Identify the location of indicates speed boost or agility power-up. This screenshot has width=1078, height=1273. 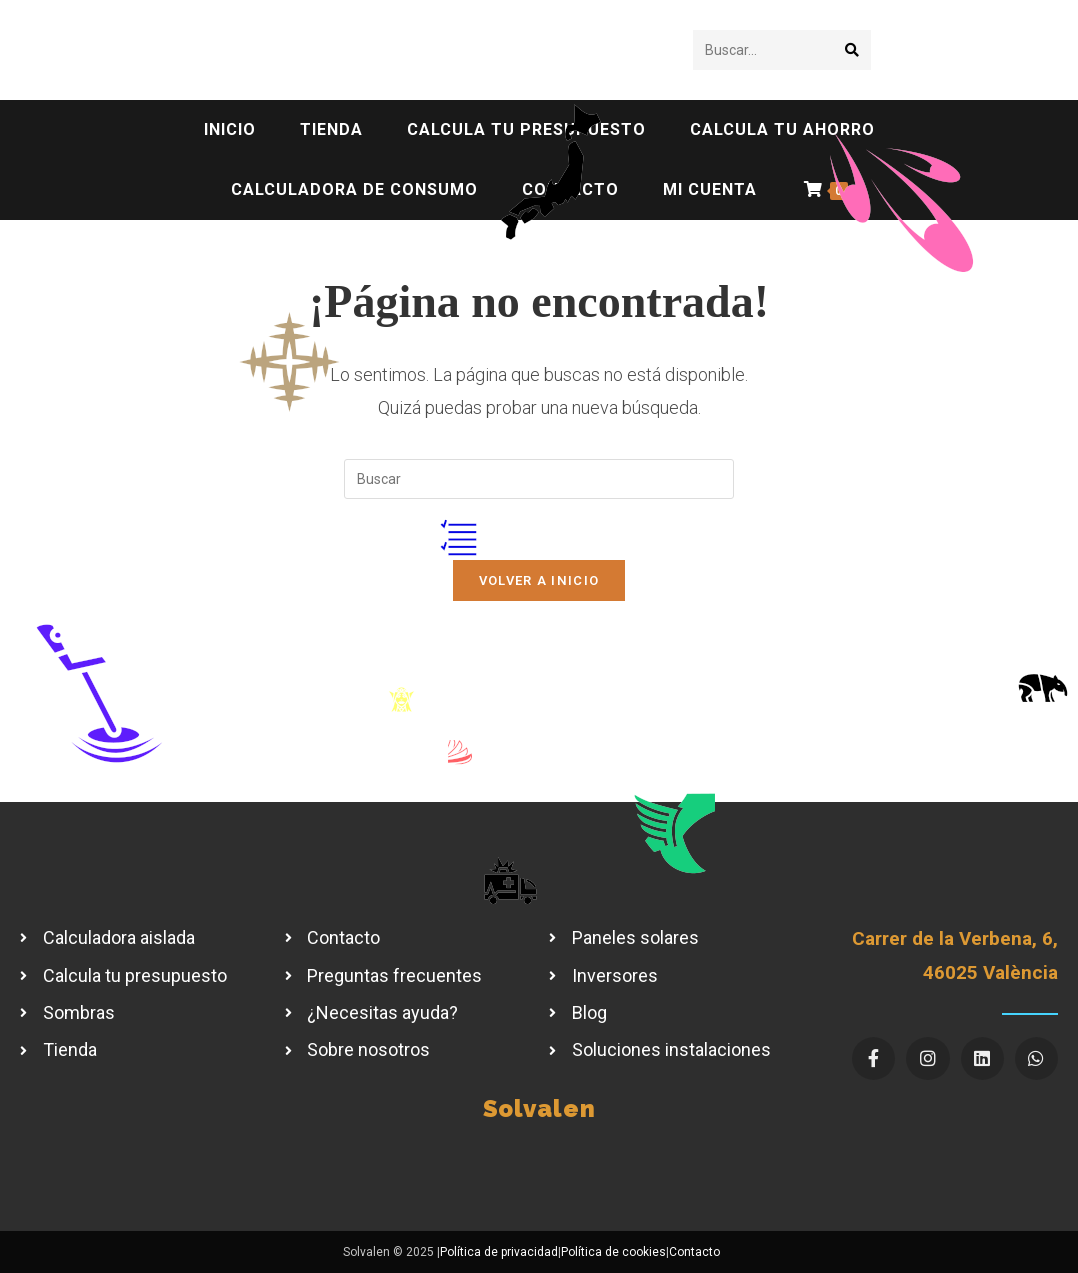
(674, 833).